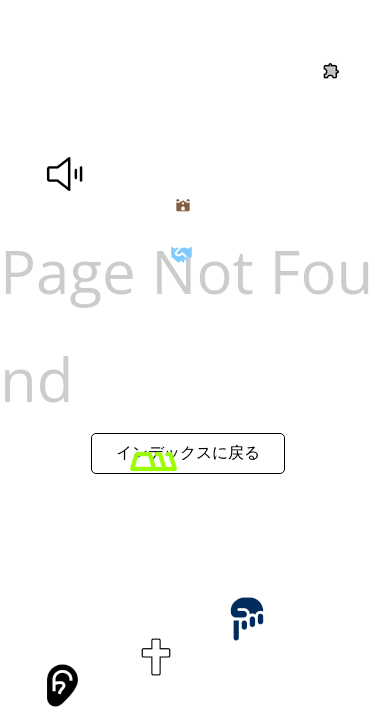  What do you see at coordinates (181, 254) in the screenshot?
I see `confirm a partnership or agreement` at bounding box center [181, 254].